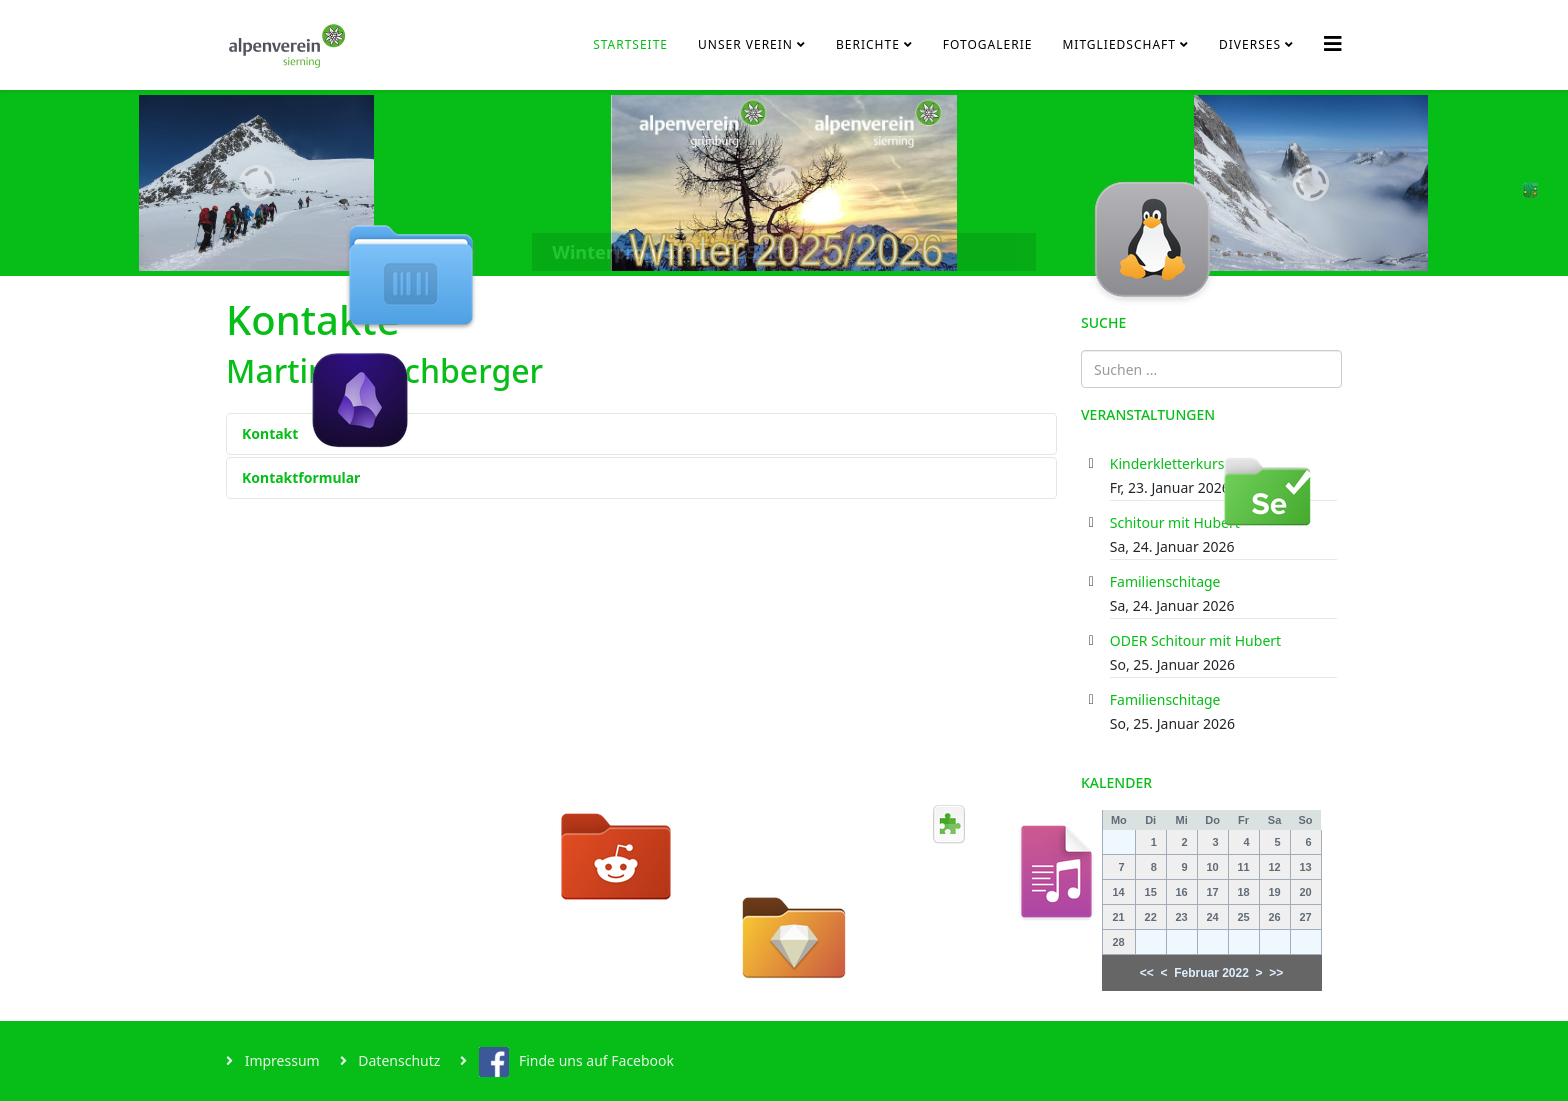 The width and height of the screenshot is (1568, 1101). Describe the element at coordinates (1152, 241) in the screenshot. I see `access linux system preferences` at that location.